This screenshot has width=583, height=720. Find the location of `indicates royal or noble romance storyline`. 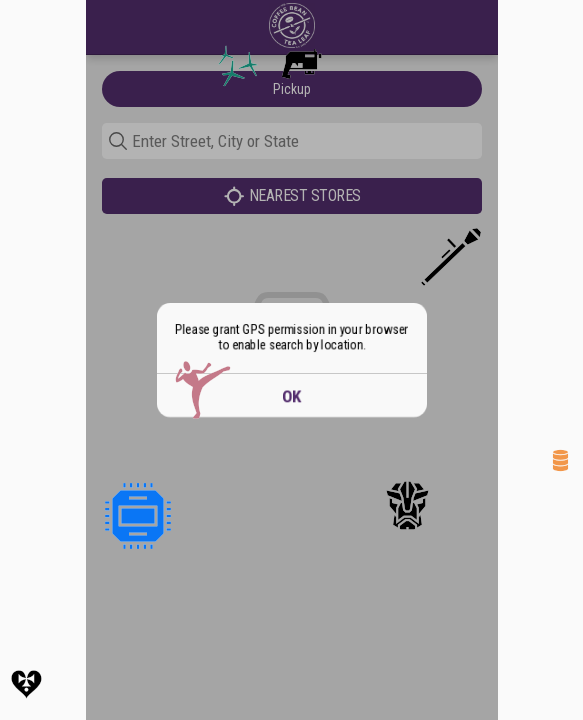

indicates royal or noble romance storyline is located at coordinates (26, 684).